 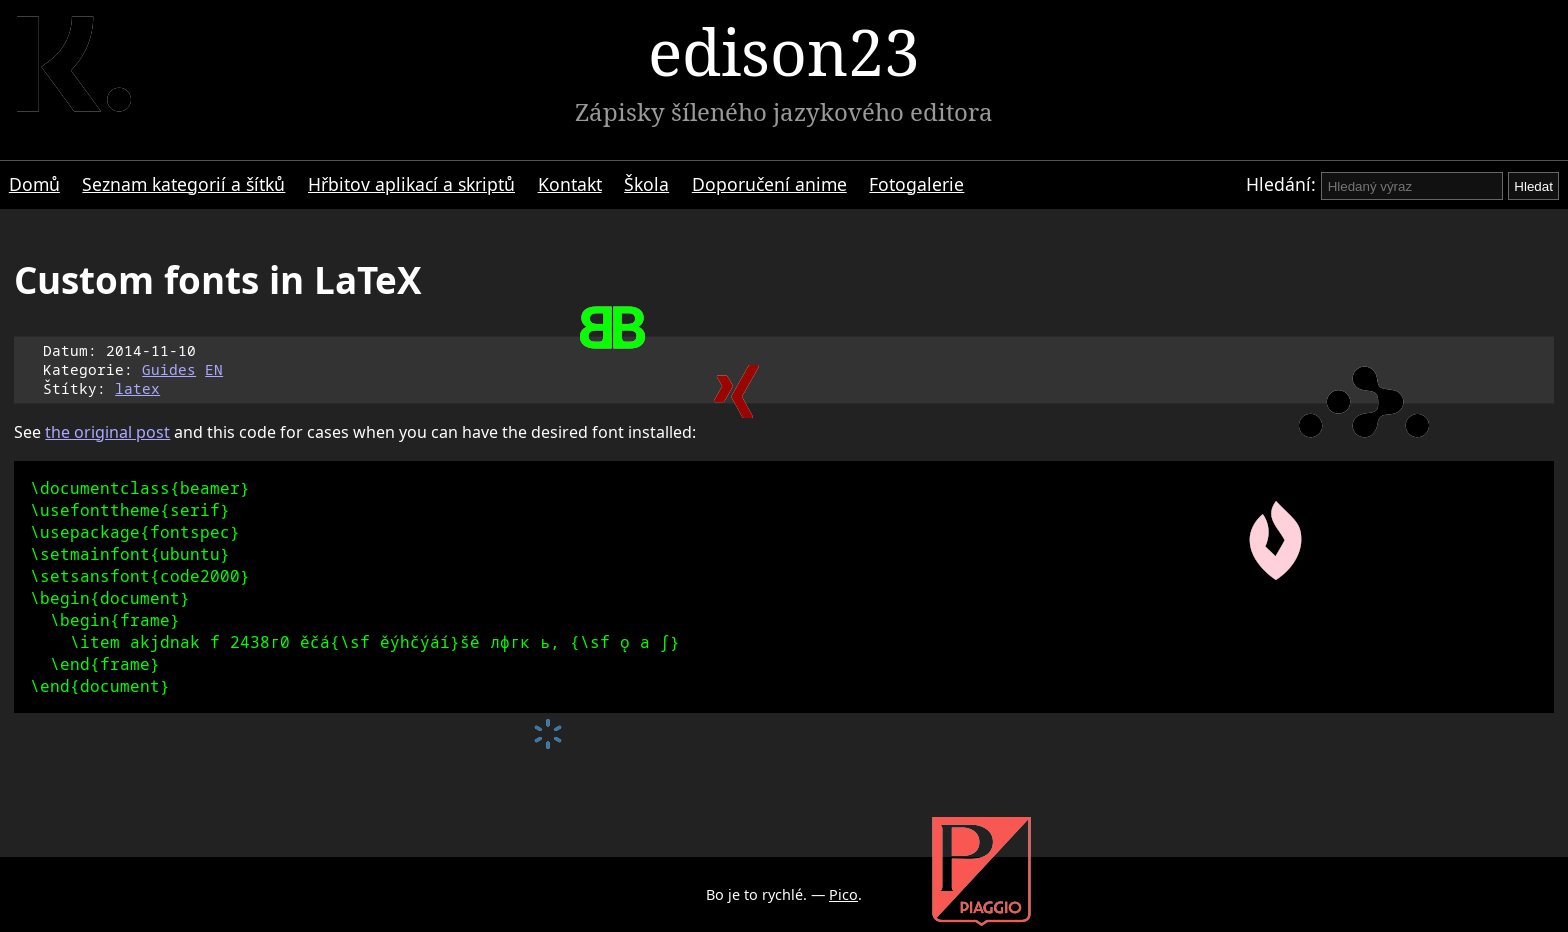 What do you see at coordinates (74, 64) in the screenshot?
I see `pay with Klarna at checkout` at bounding box center [74, 64].